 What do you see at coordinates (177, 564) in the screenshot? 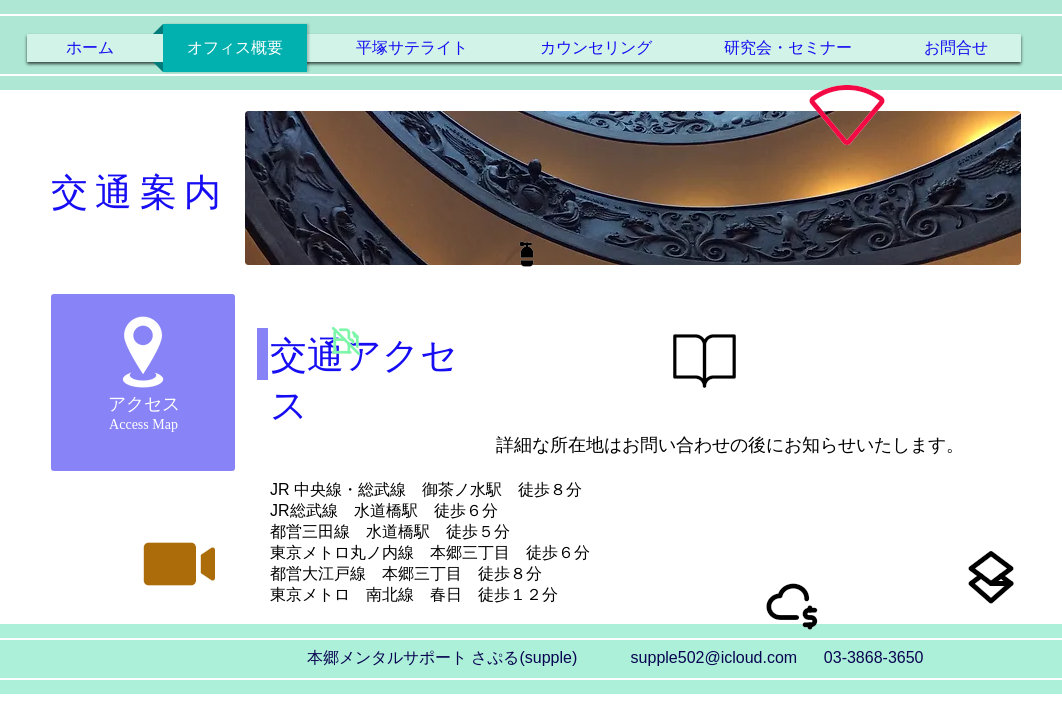
I see `start a video call` at bounding box center [177, 564].